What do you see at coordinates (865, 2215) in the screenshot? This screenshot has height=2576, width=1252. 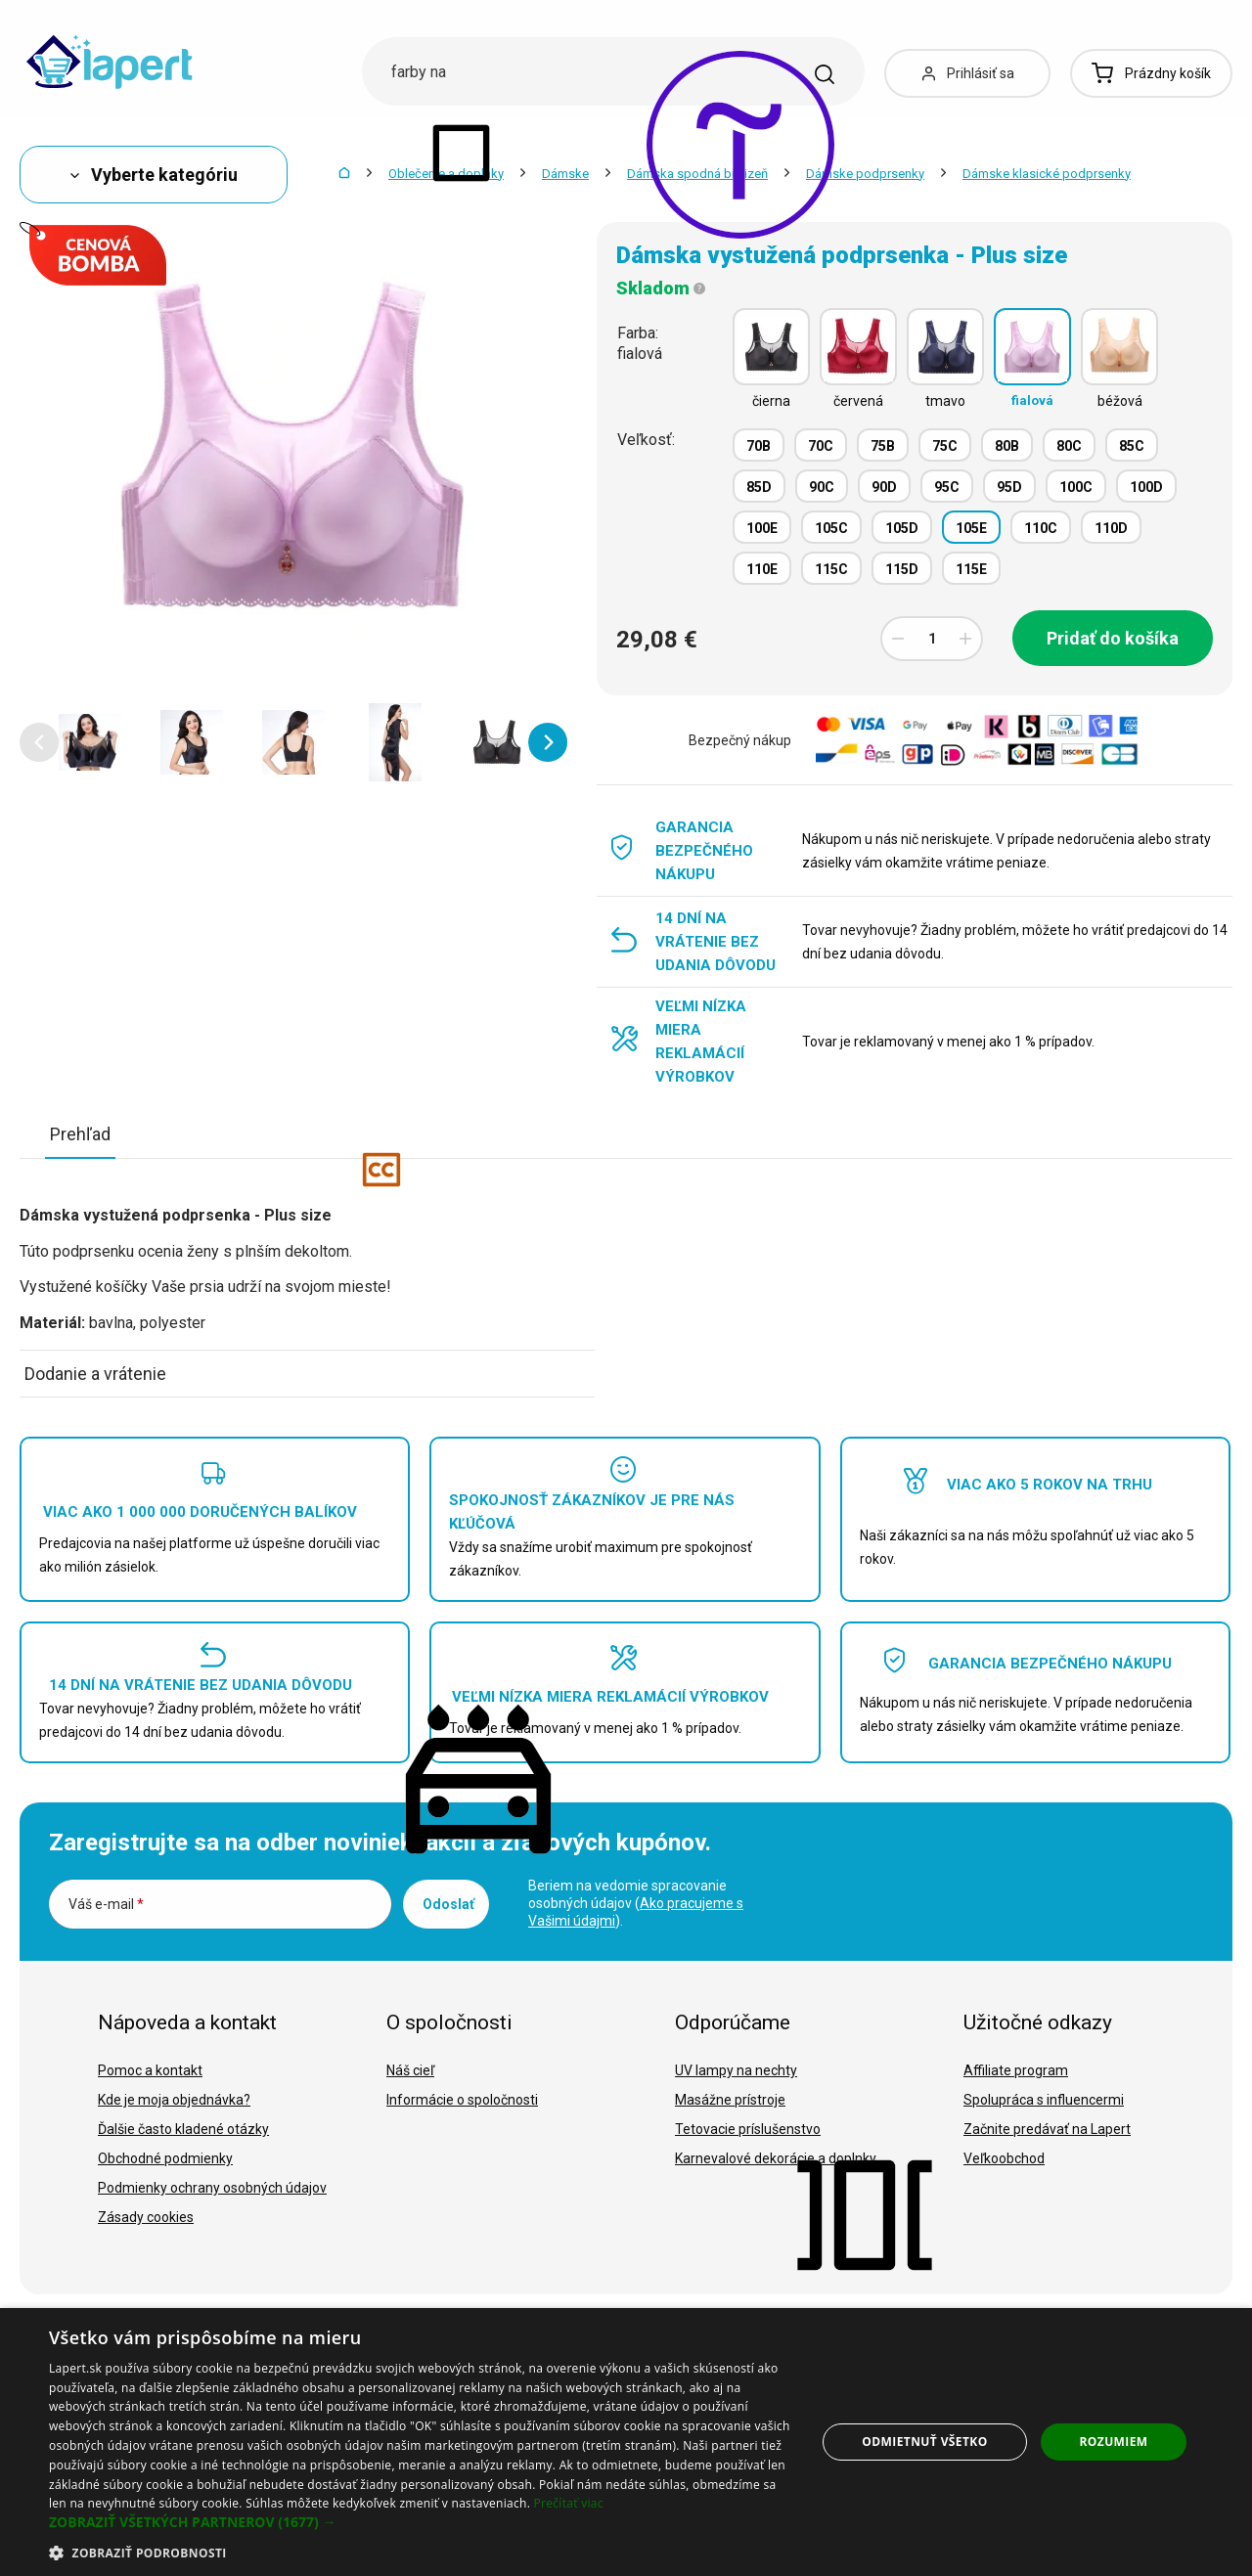 I see `switch to carousel view mode` at bounding box center [865, 2215].